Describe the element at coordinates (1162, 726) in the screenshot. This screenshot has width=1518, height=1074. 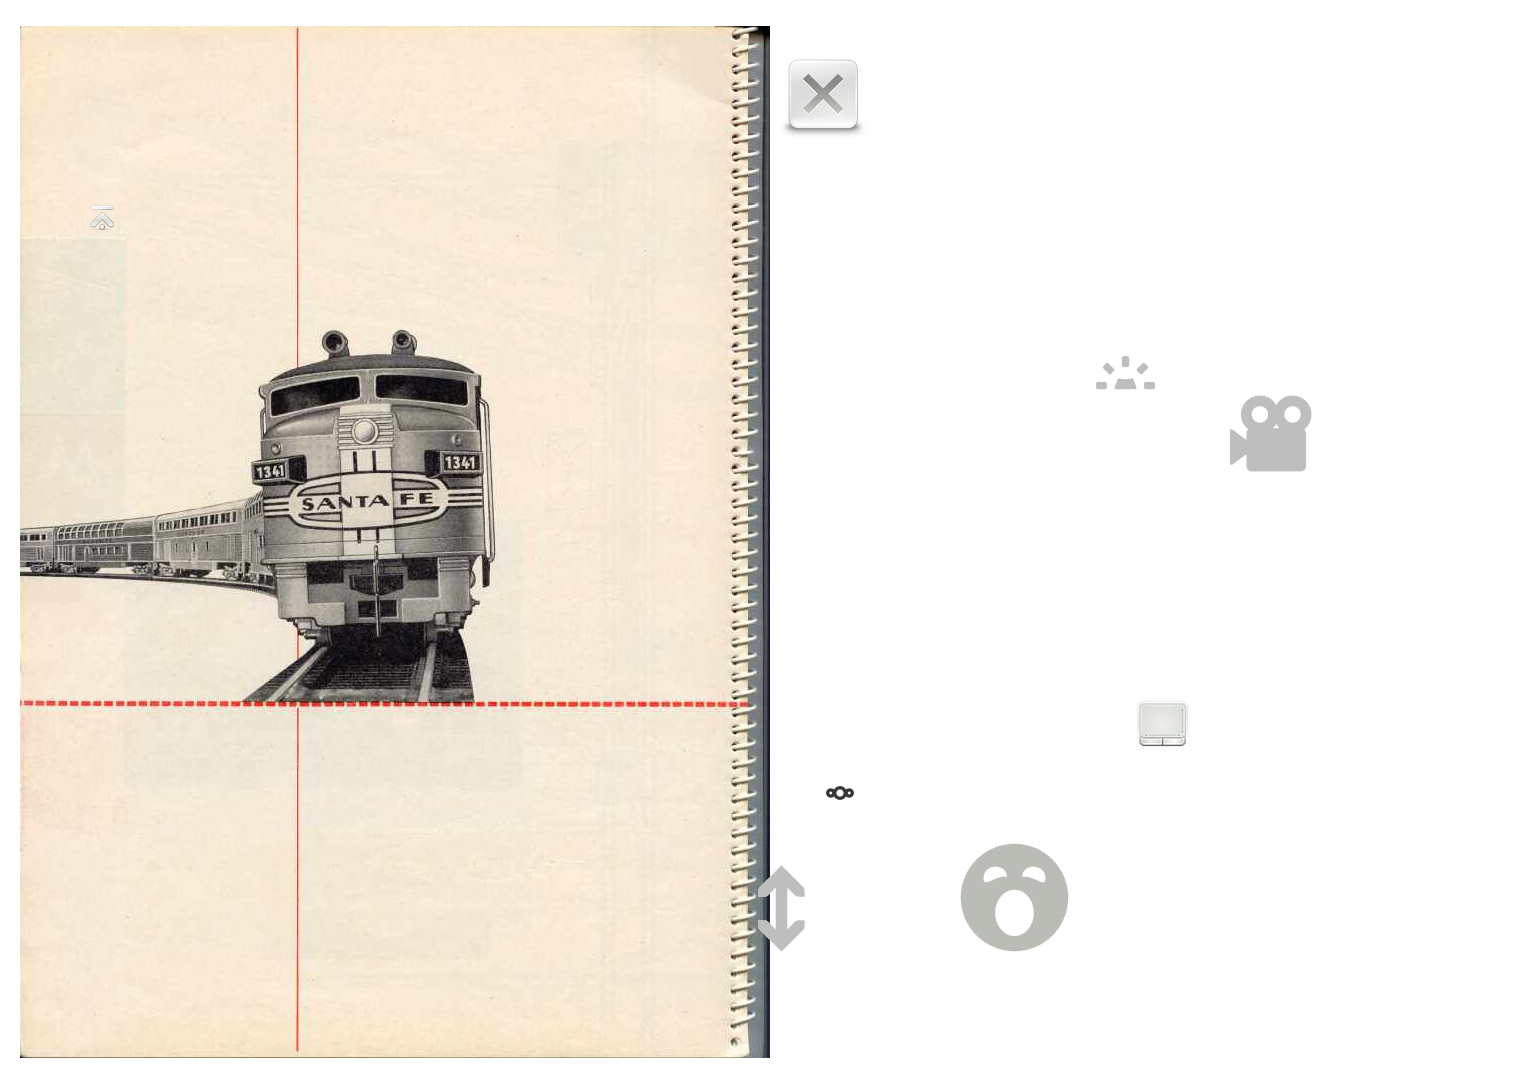
I see `touchpad input device settings` at that location.